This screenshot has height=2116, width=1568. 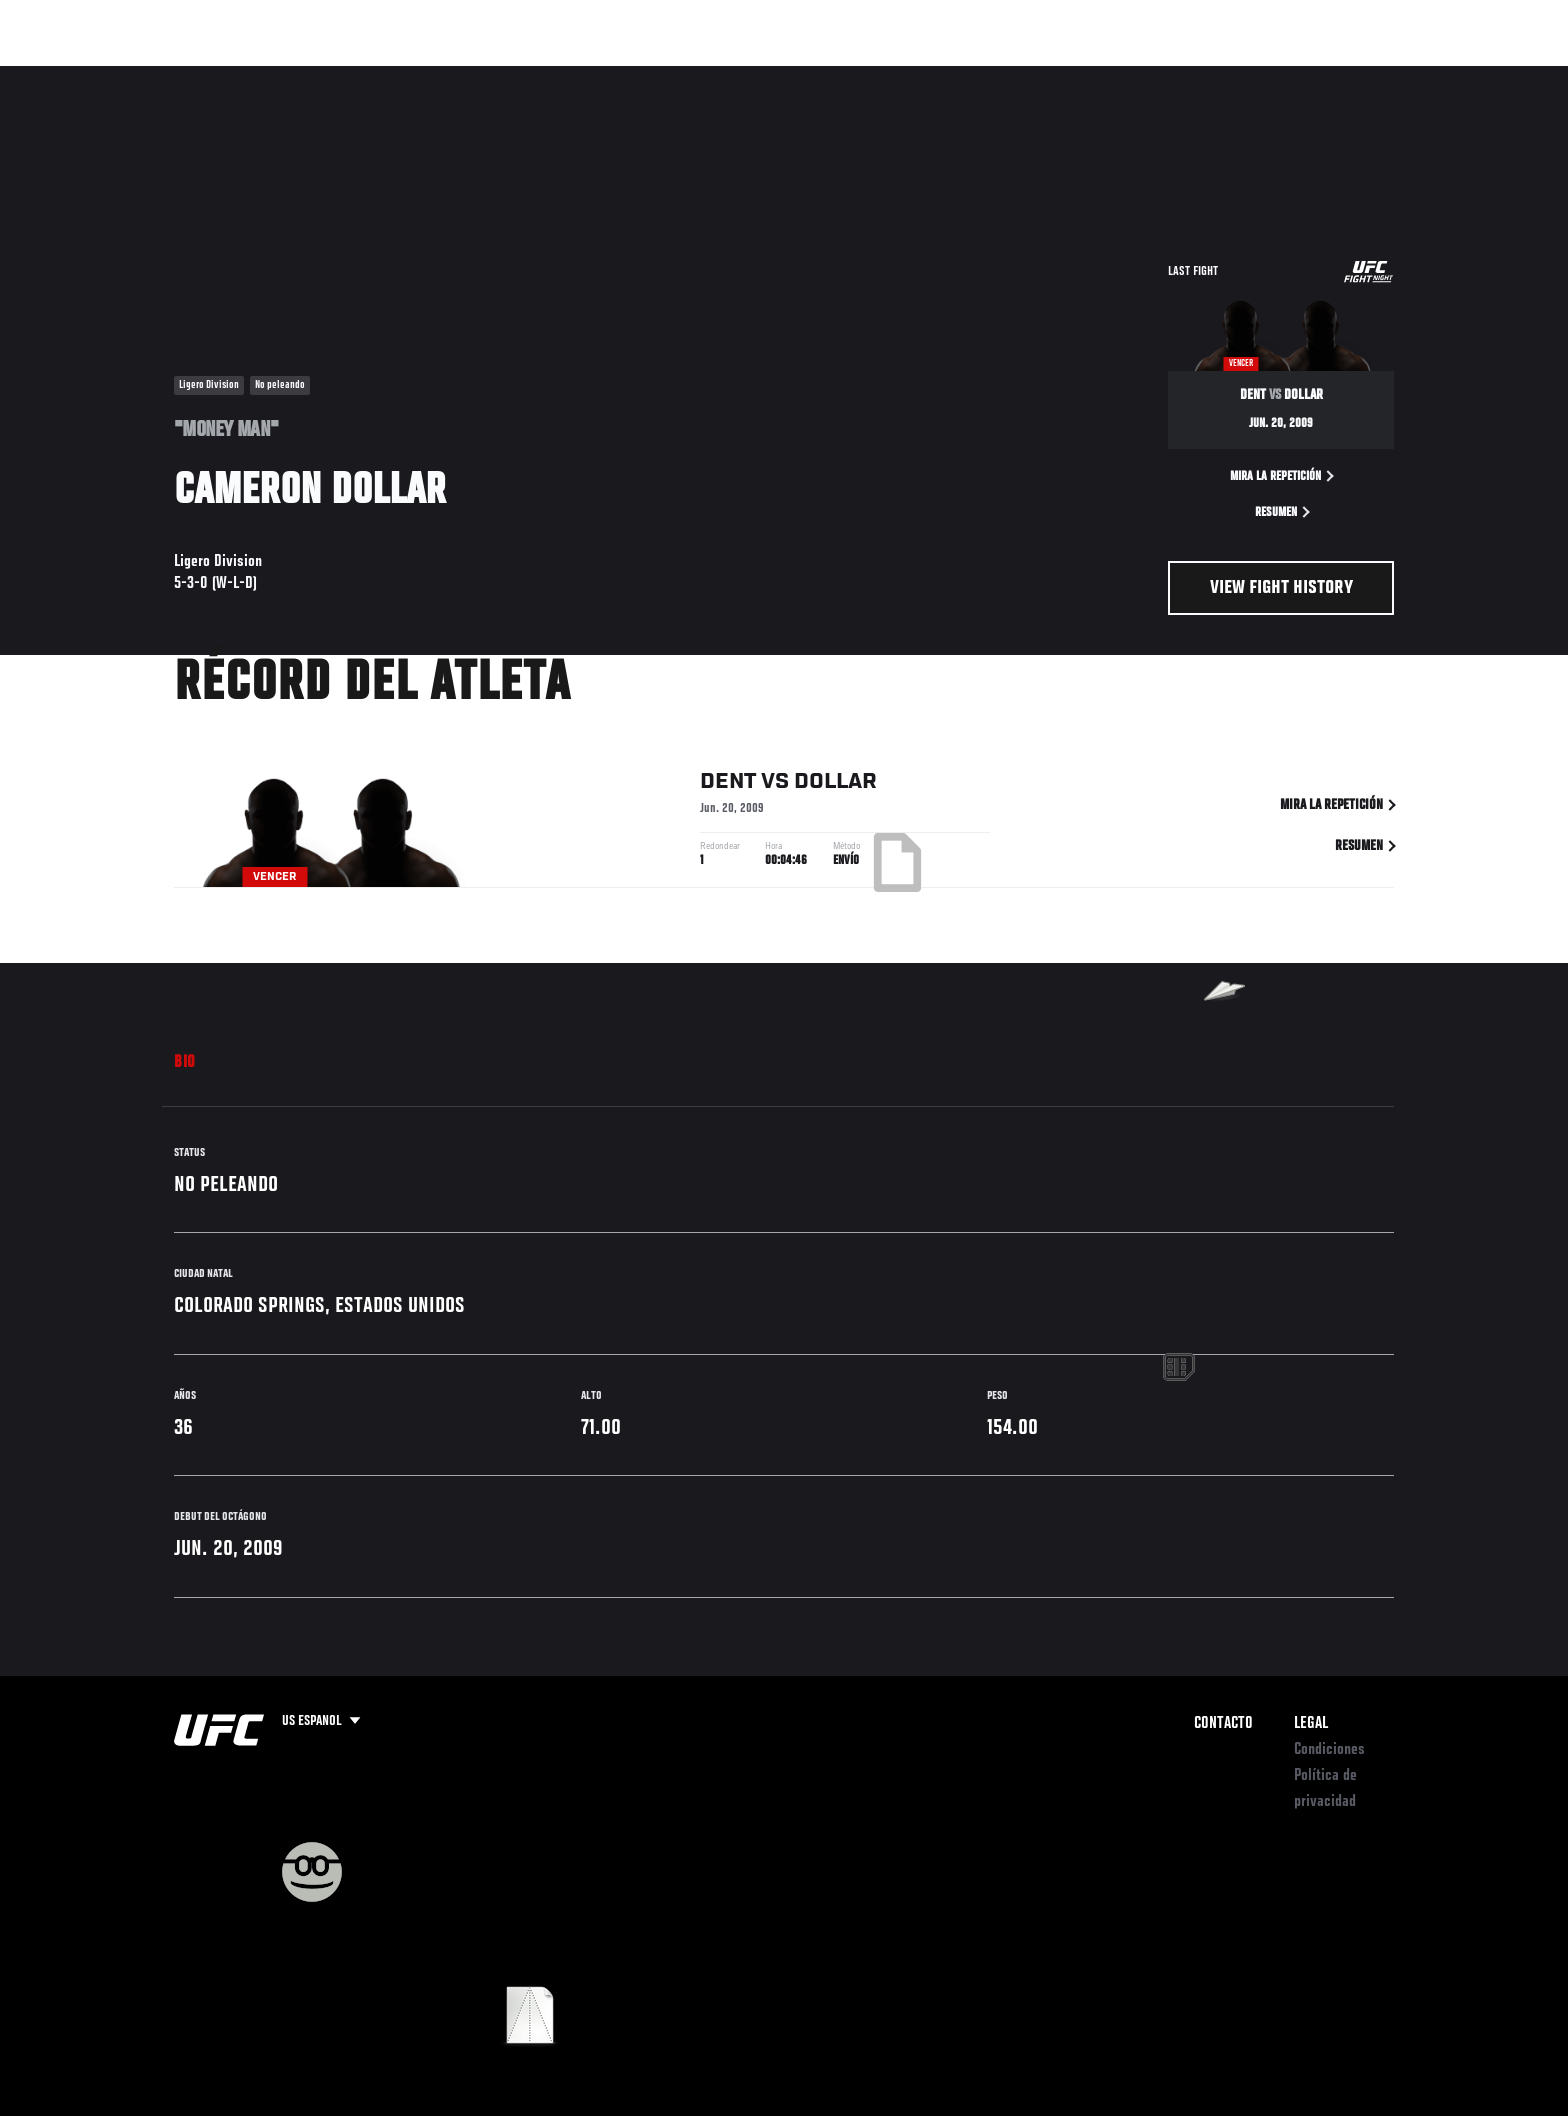 I want to click on a text file template or document skeleton, so click(x=531, y=2015).